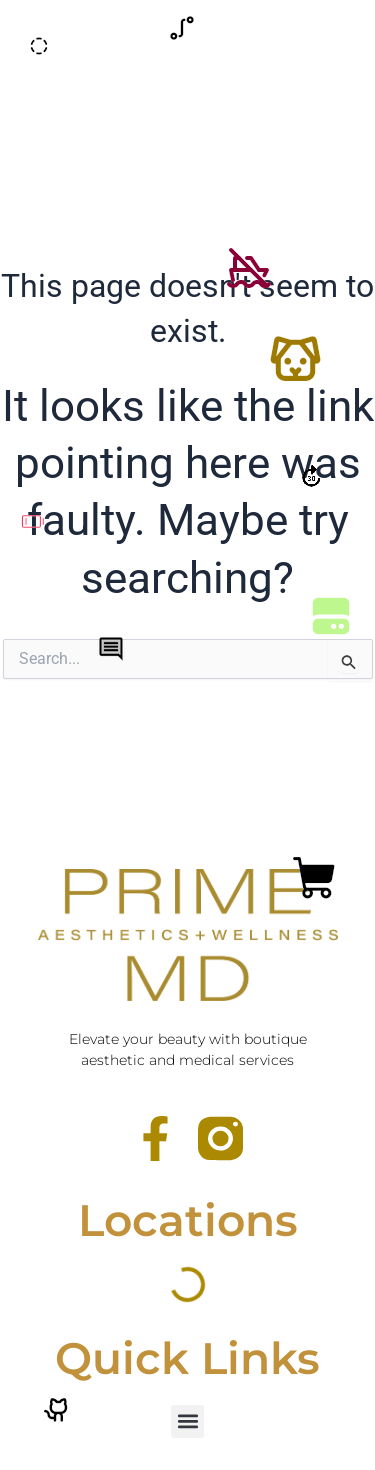 The width and height of the screenshot is (375, 1470). I want to click on access storage or hard drive settings, so click(331, 616).